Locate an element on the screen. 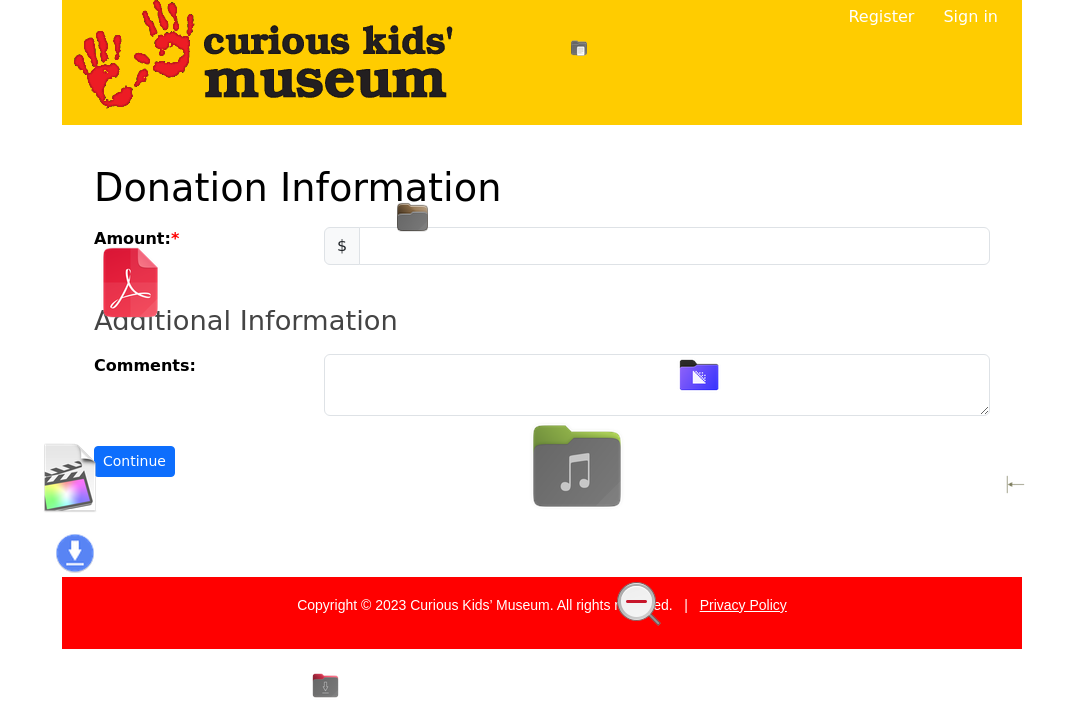  open folder containing Adobe Media Encoder files is located at coordinates (699, 376).